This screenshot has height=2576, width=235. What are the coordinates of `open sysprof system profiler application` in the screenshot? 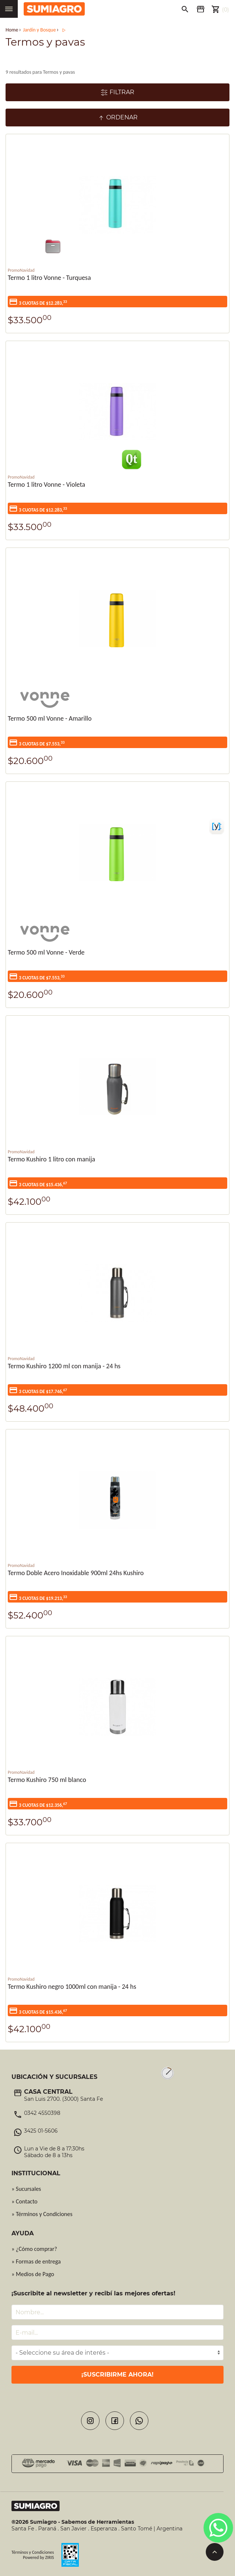 It's located at (167, 2073).